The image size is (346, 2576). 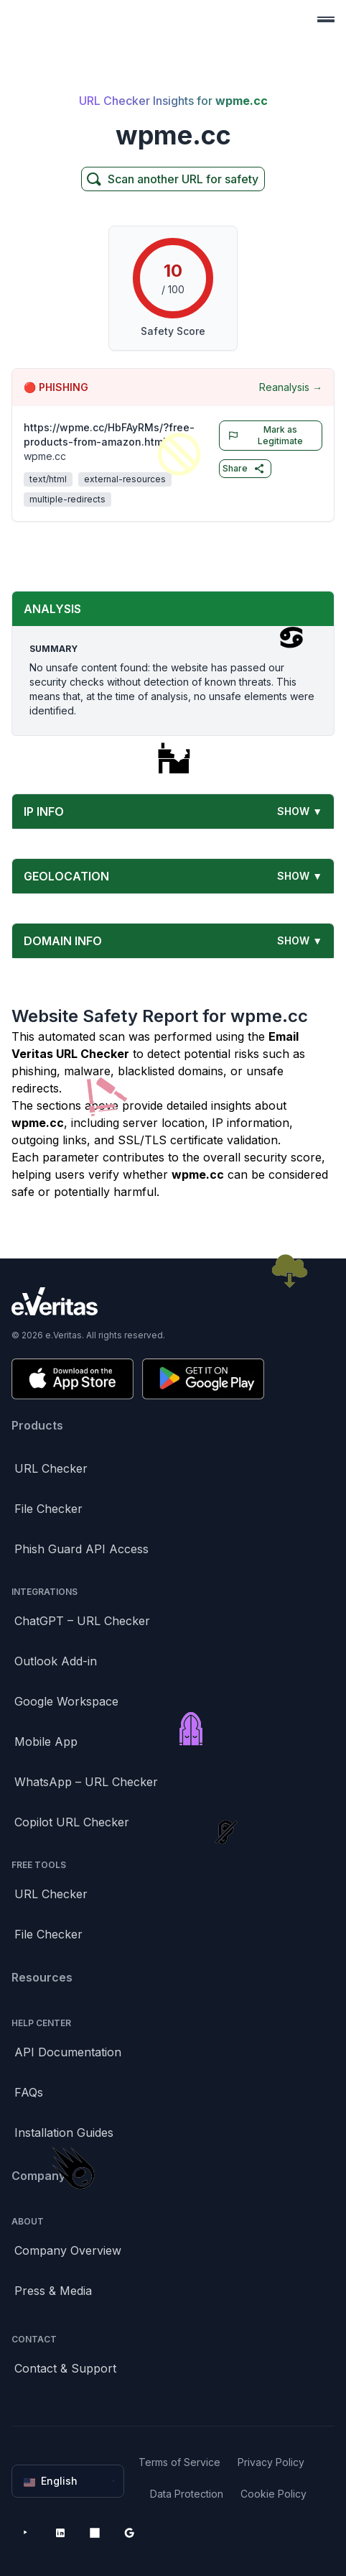 I want to click on enter a palace or themed location, so click(x=191, y=1729).